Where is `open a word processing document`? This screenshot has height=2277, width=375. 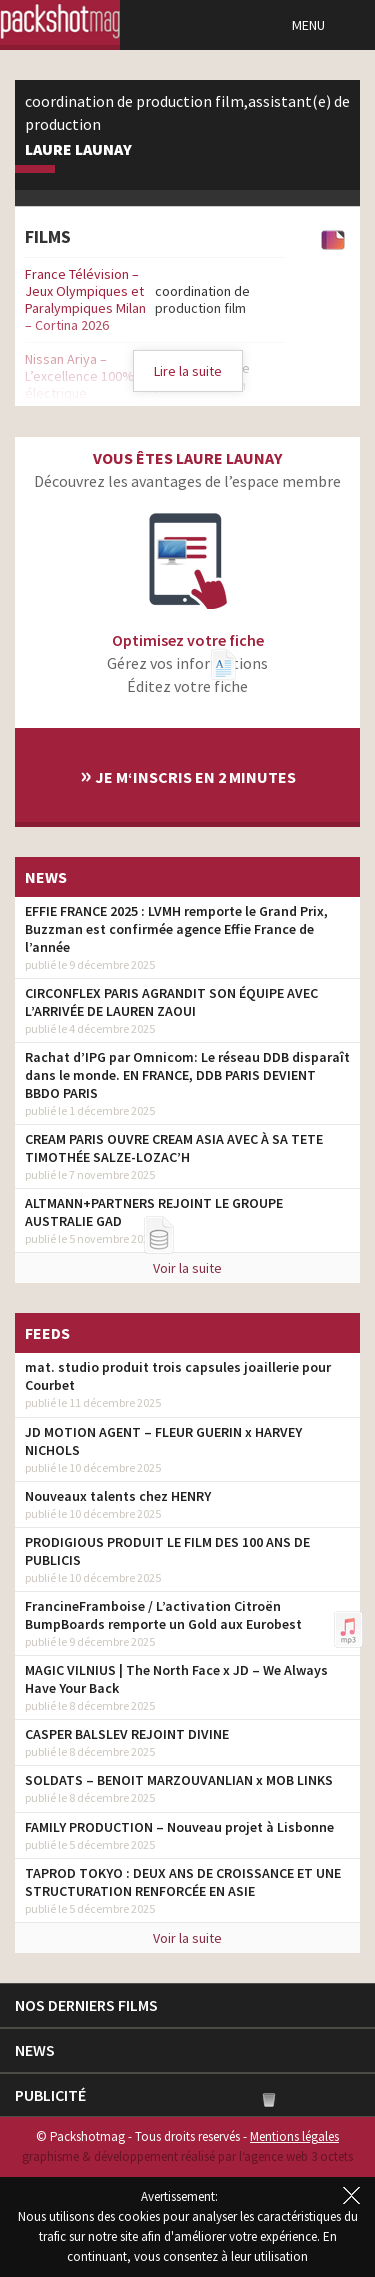
open a word processing document is located at coordinates (223, 664).